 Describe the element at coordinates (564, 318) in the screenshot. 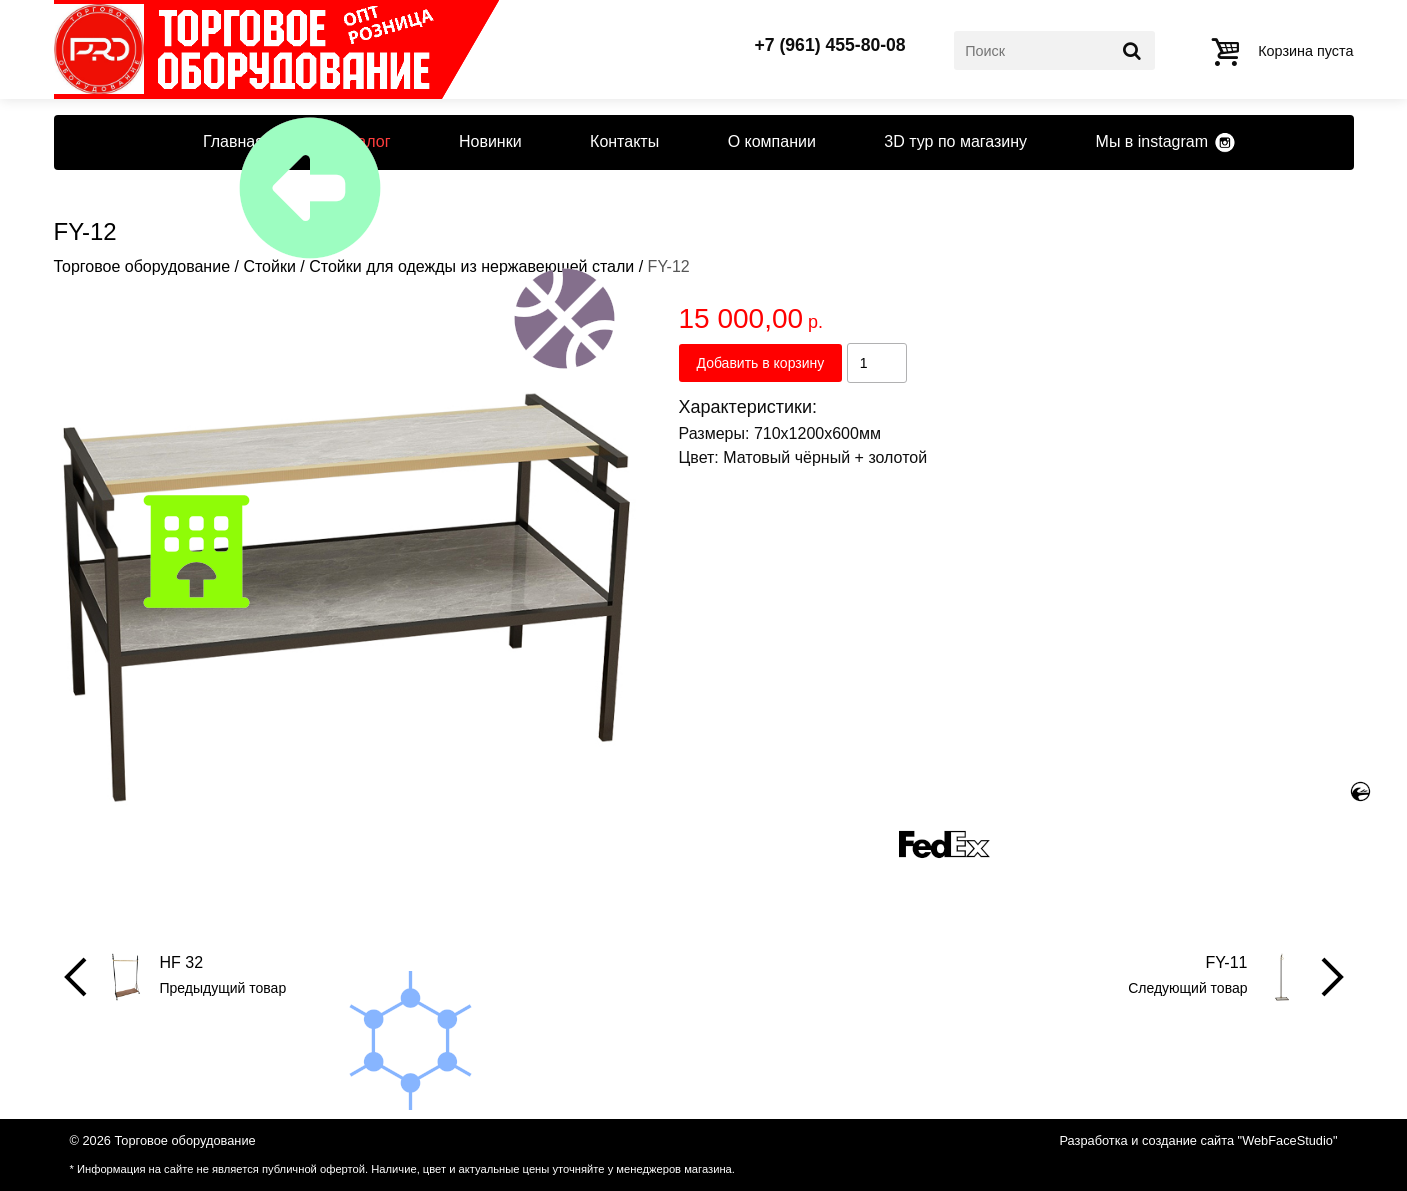

I see `view basketball or sports content` at that location.